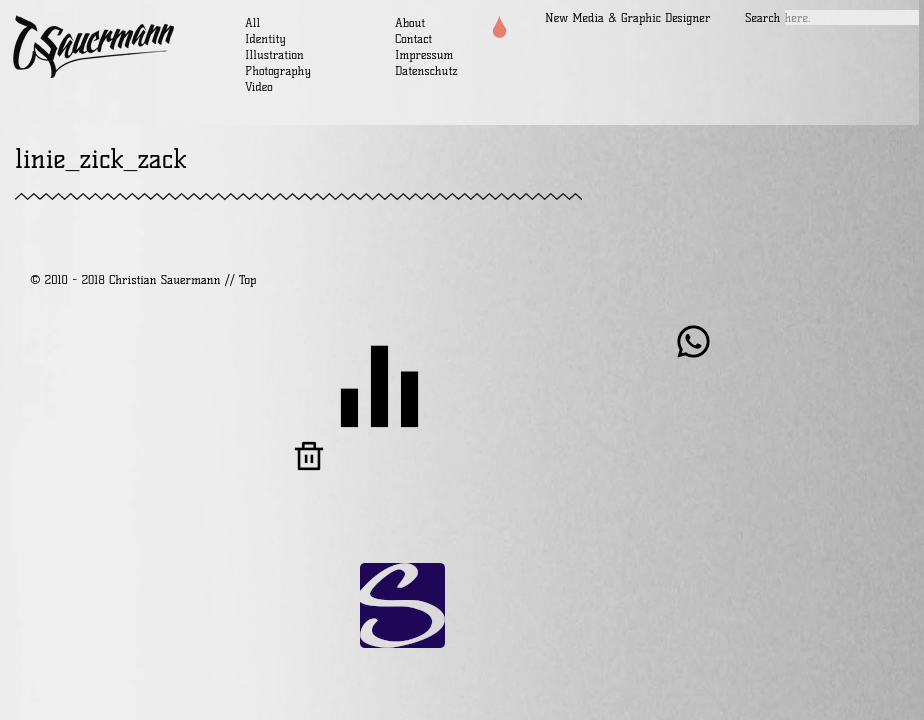 Image resolution: width=924 pixels, height=720 pixels. Describe the element at coordinates (379, 388) in the screenshot. I see `view analytics or statistics` at that location.